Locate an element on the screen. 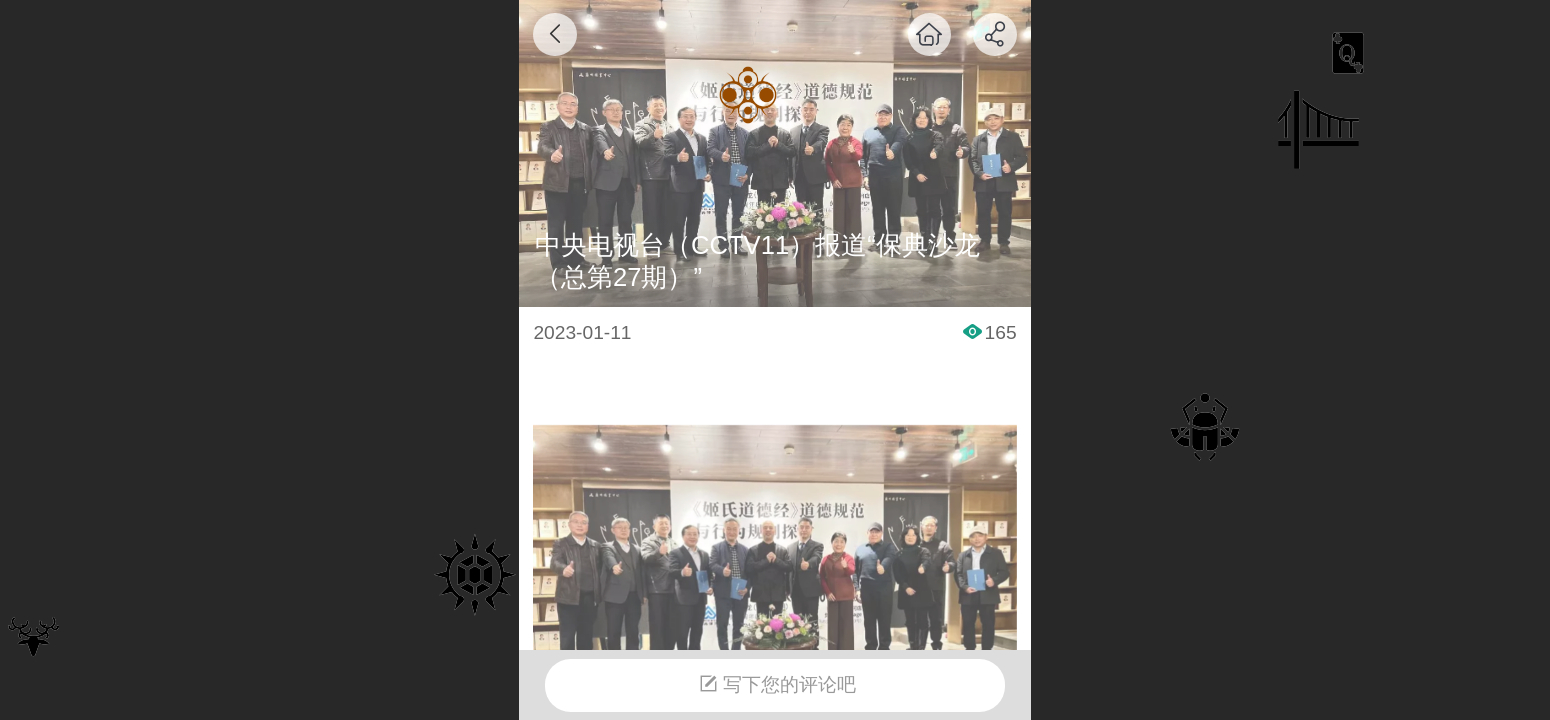 This screenshot has width=1550, height=720. queen of clubs playing card is located at coordinates (1348, 53).